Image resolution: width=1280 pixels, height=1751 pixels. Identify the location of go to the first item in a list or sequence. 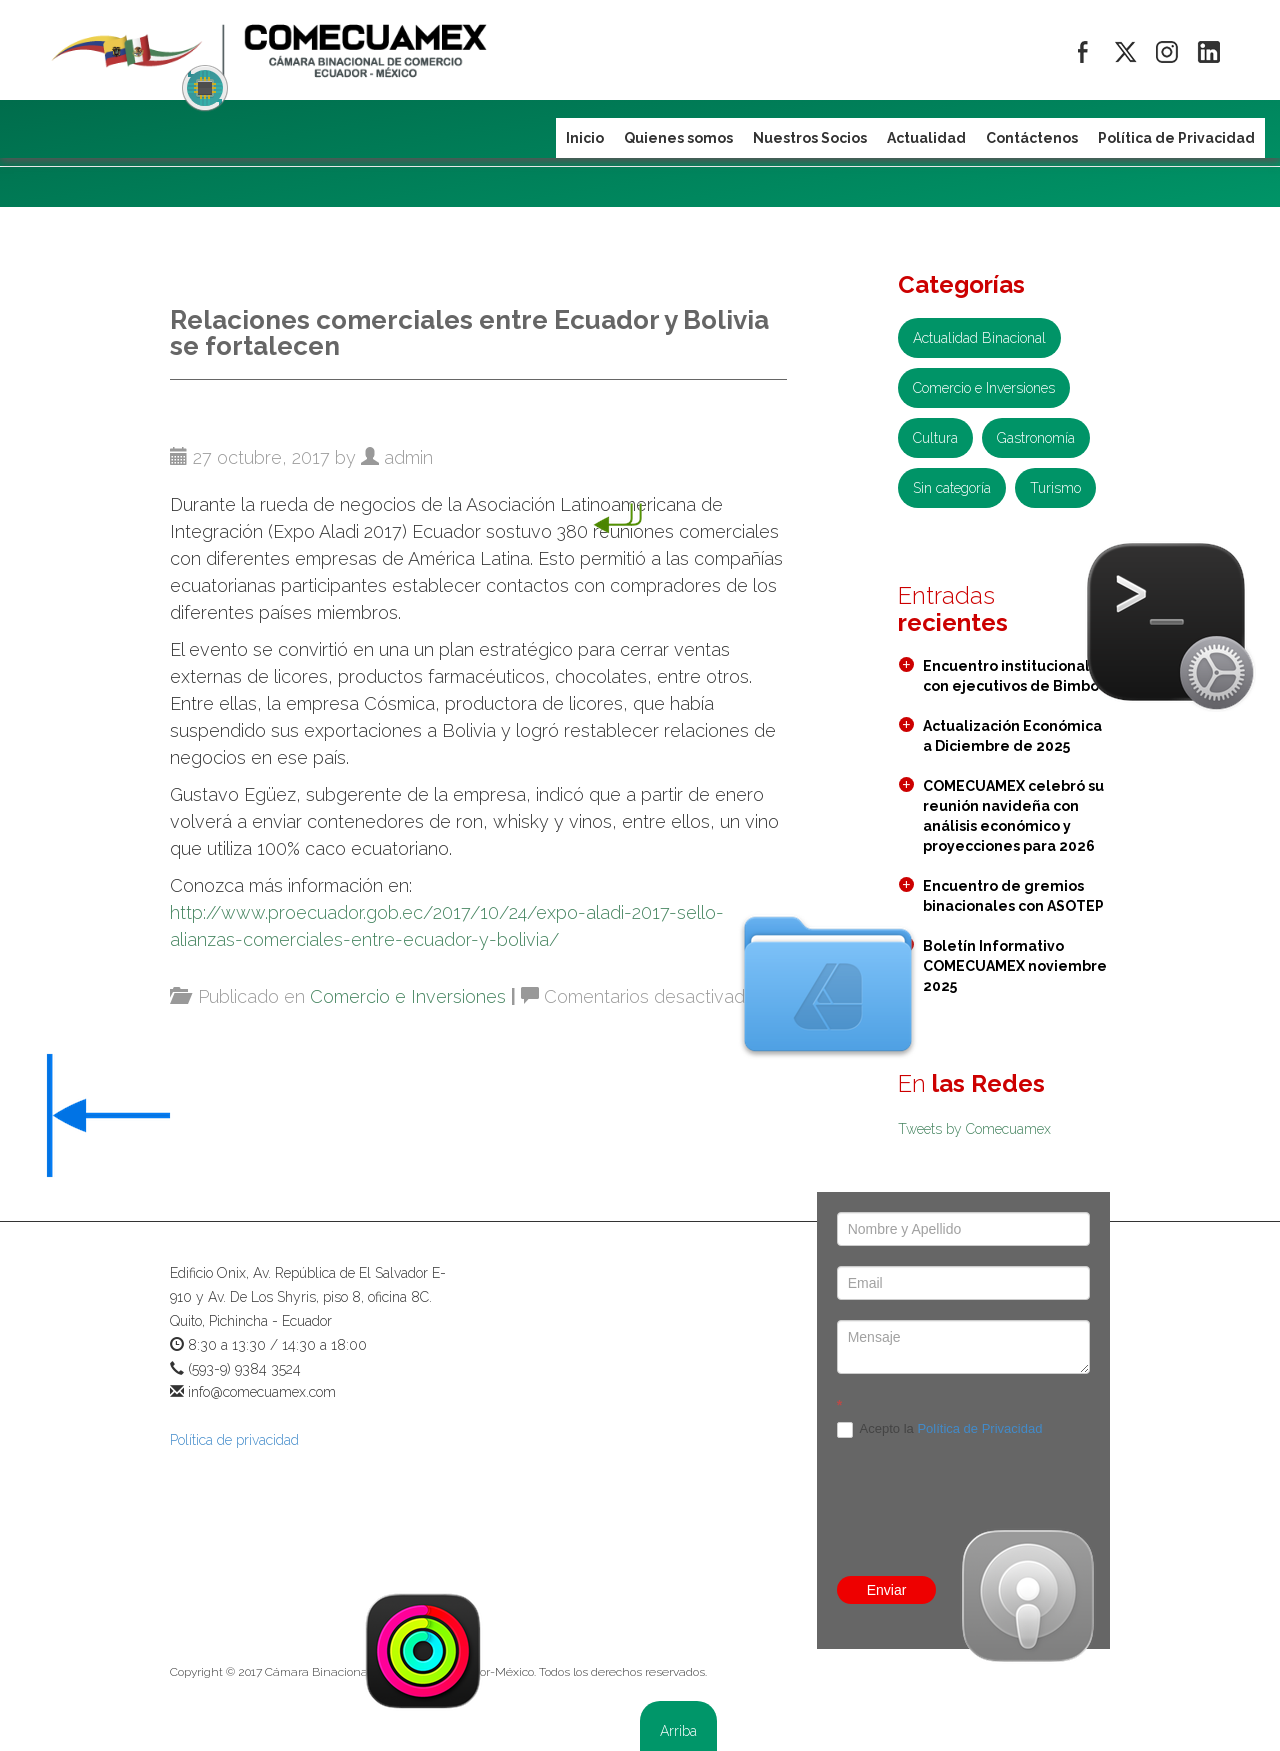
(108, 1115).